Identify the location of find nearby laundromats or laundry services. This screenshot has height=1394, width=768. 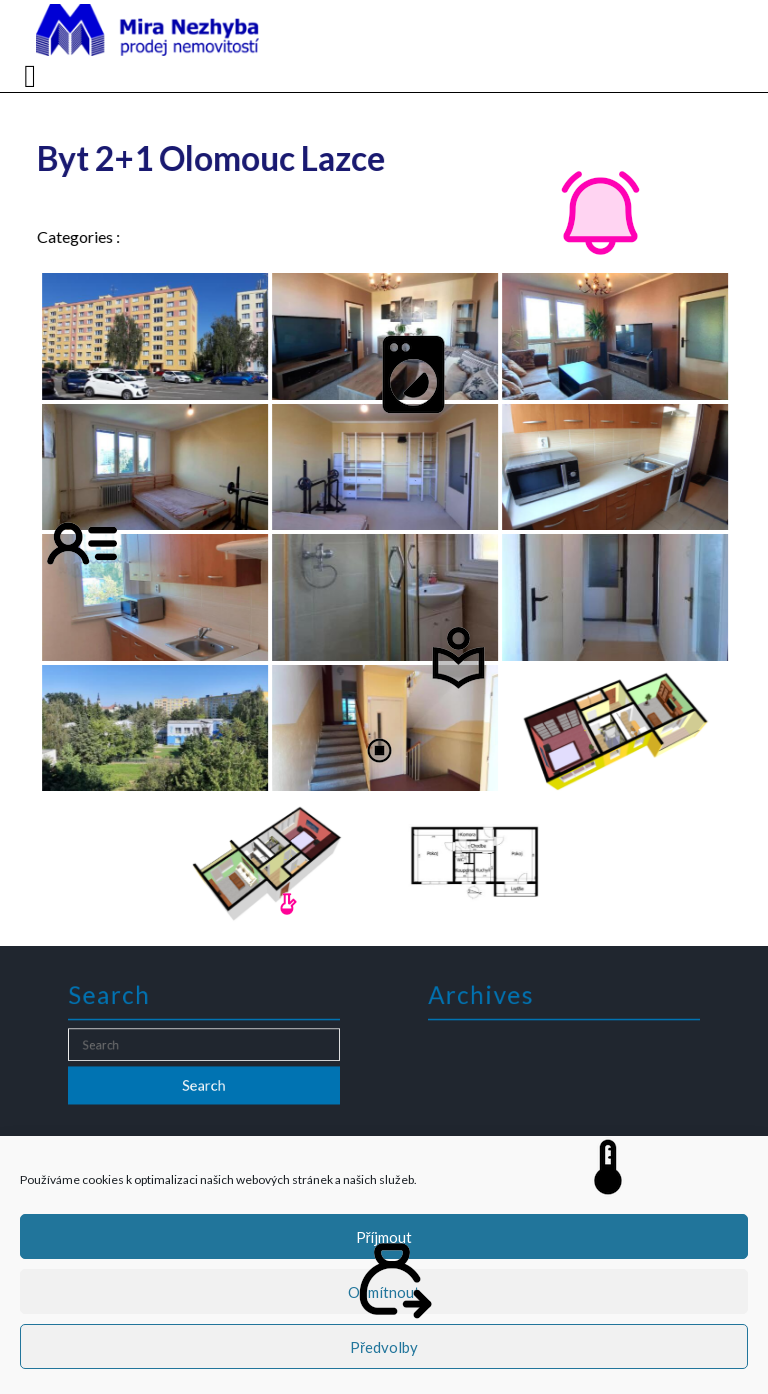
(413, 374).